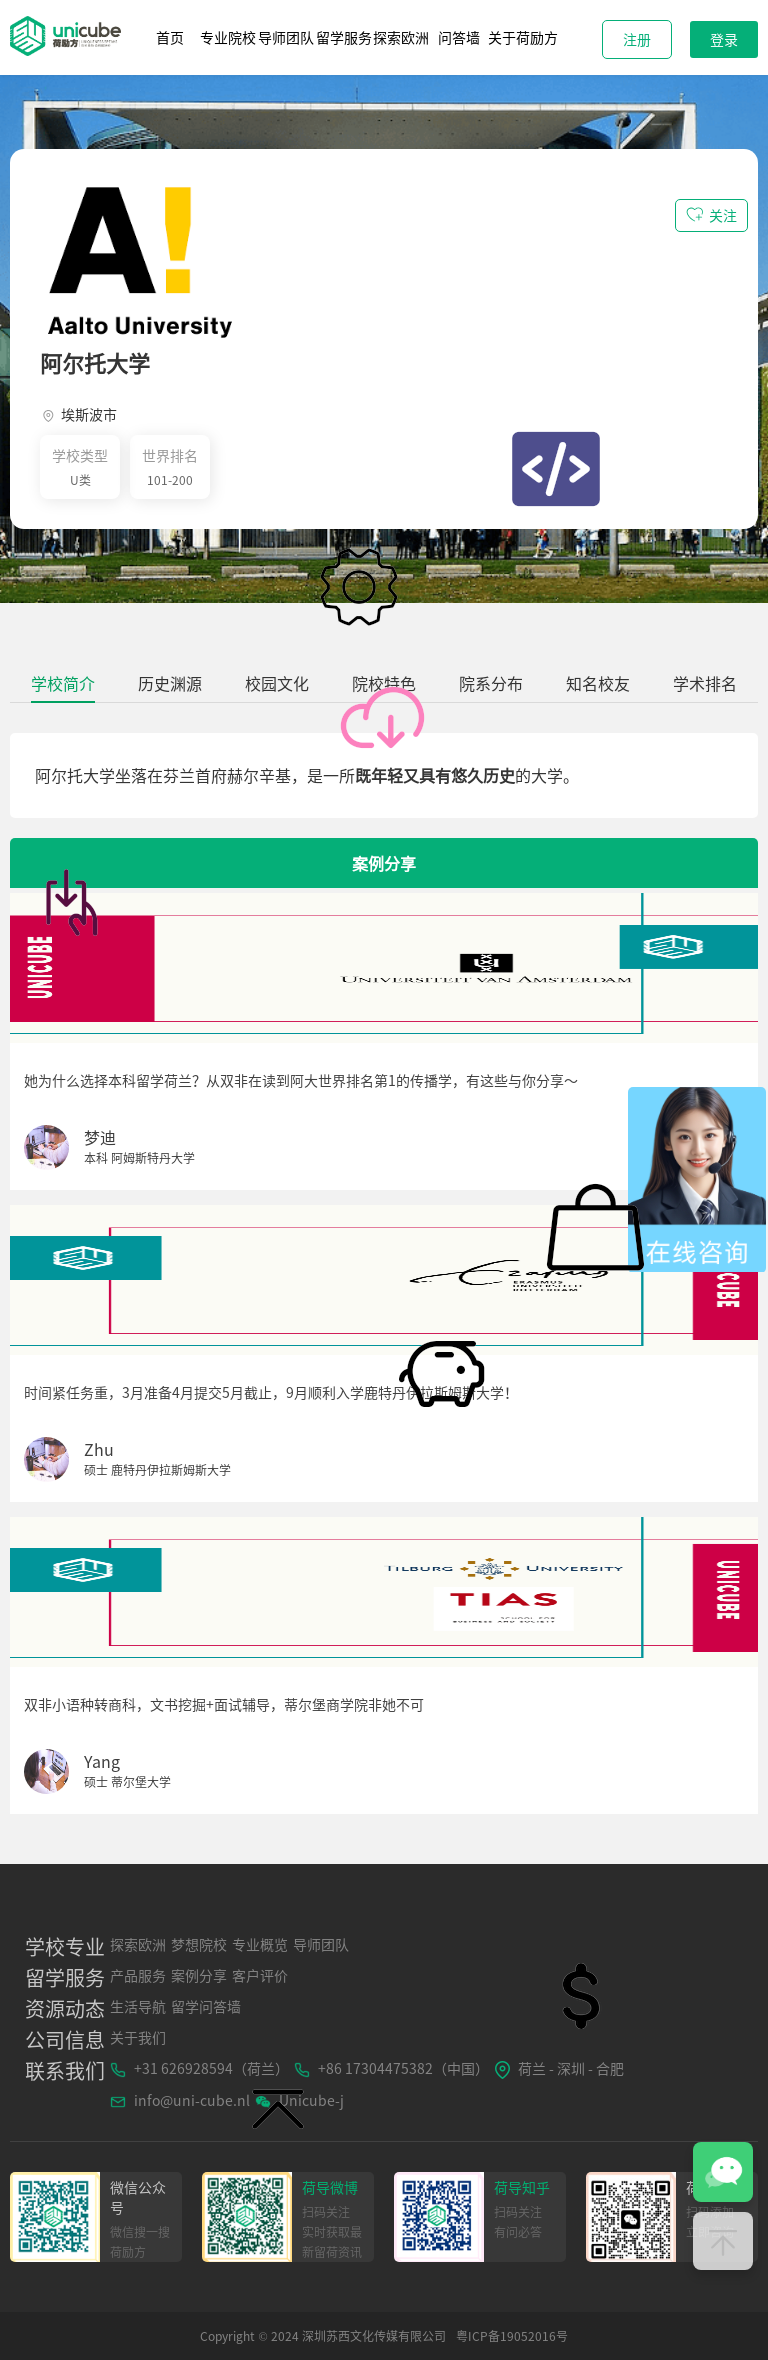 The image size is (768, 2360). I want to click on view your savings or budget, so click(443, 1374).